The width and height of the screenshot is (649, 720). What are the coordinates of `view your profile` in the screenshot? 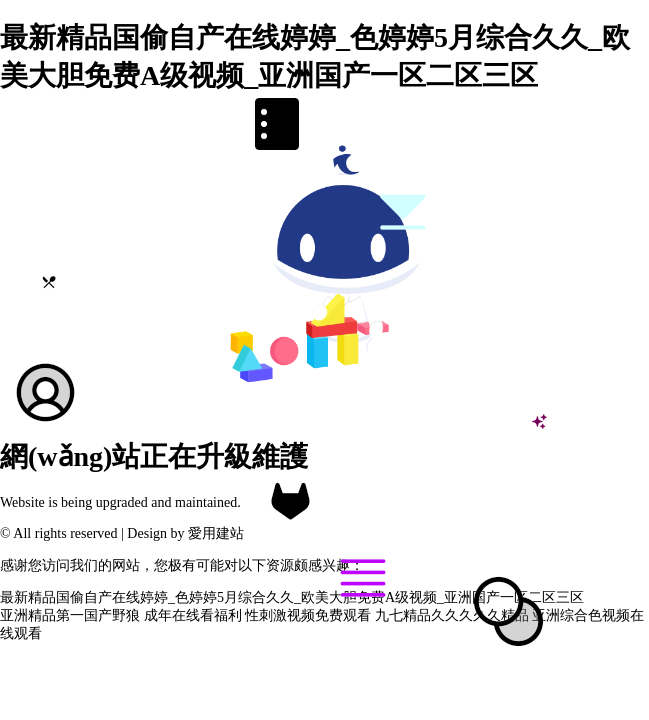 It's located at (45, 392).